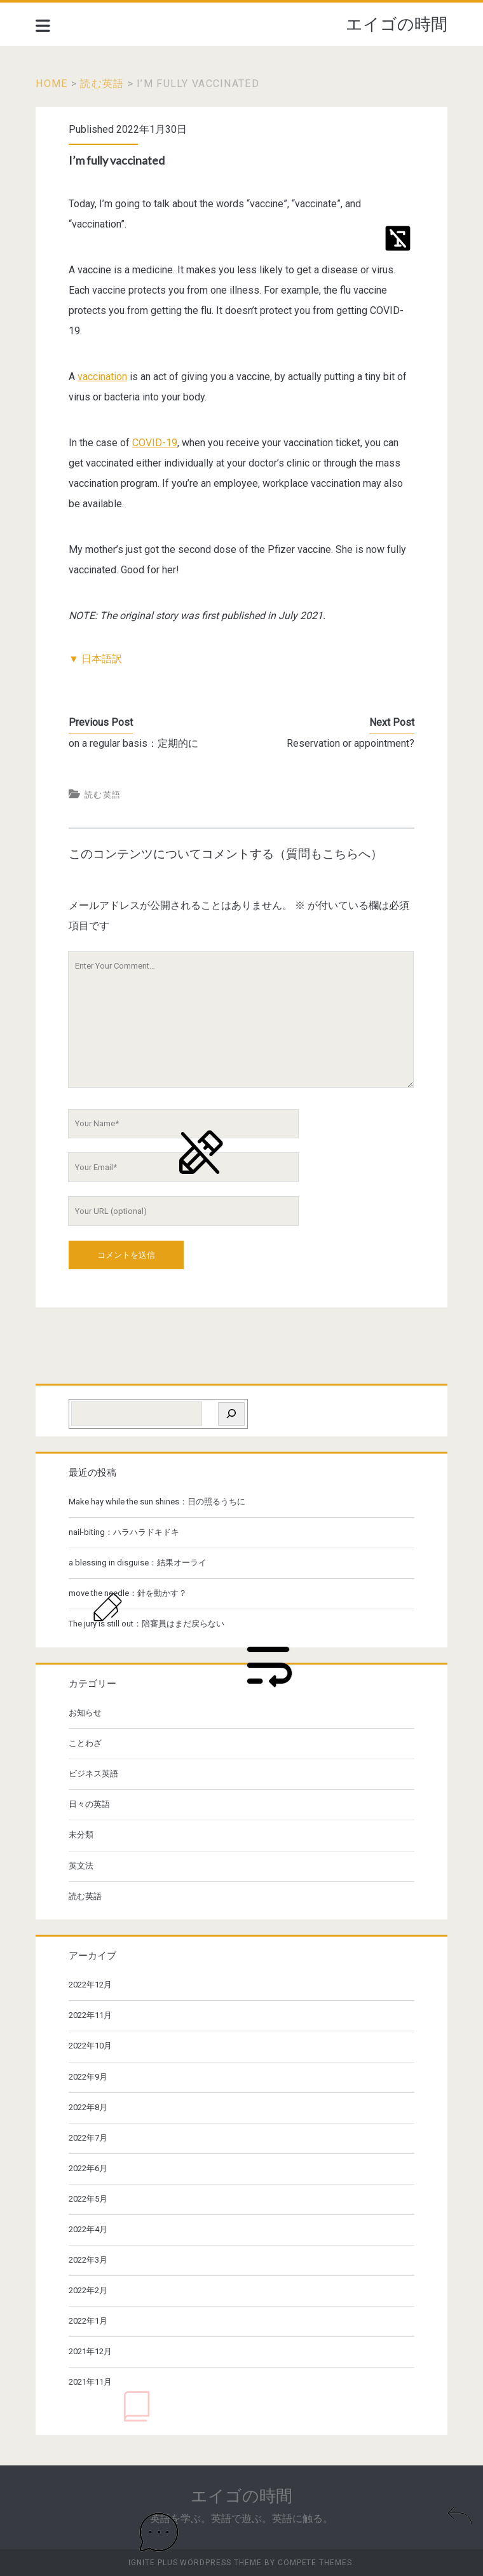 Image resolution: width=483 pixels, height=2576 pixels. What do you see at coordinates (459, 2516) in the screenshot?
I see `go back to previous screen` at bounding box center [459, 2516].